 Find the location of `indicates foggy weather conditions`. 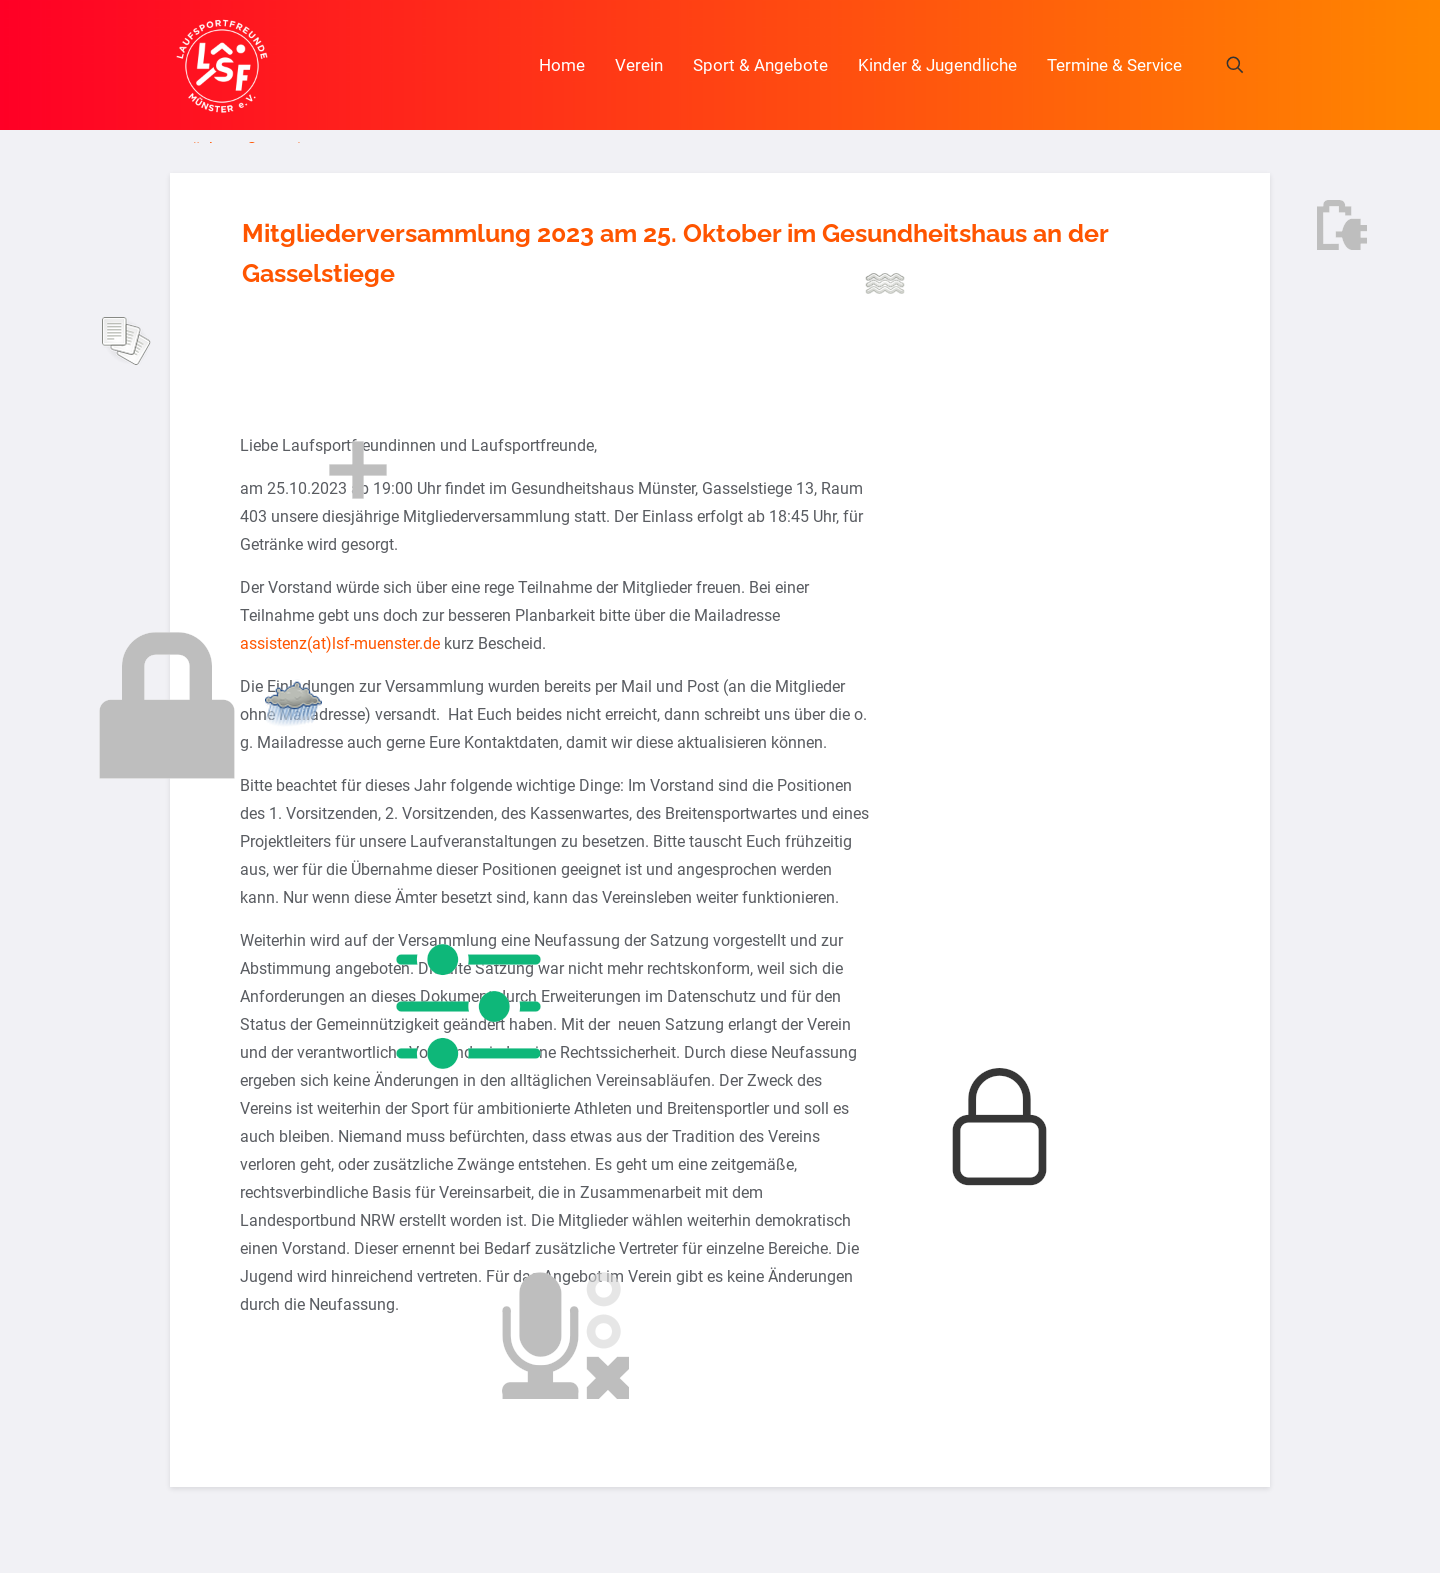

indicates foggy weather conditions is located at coordinates (885, 282).